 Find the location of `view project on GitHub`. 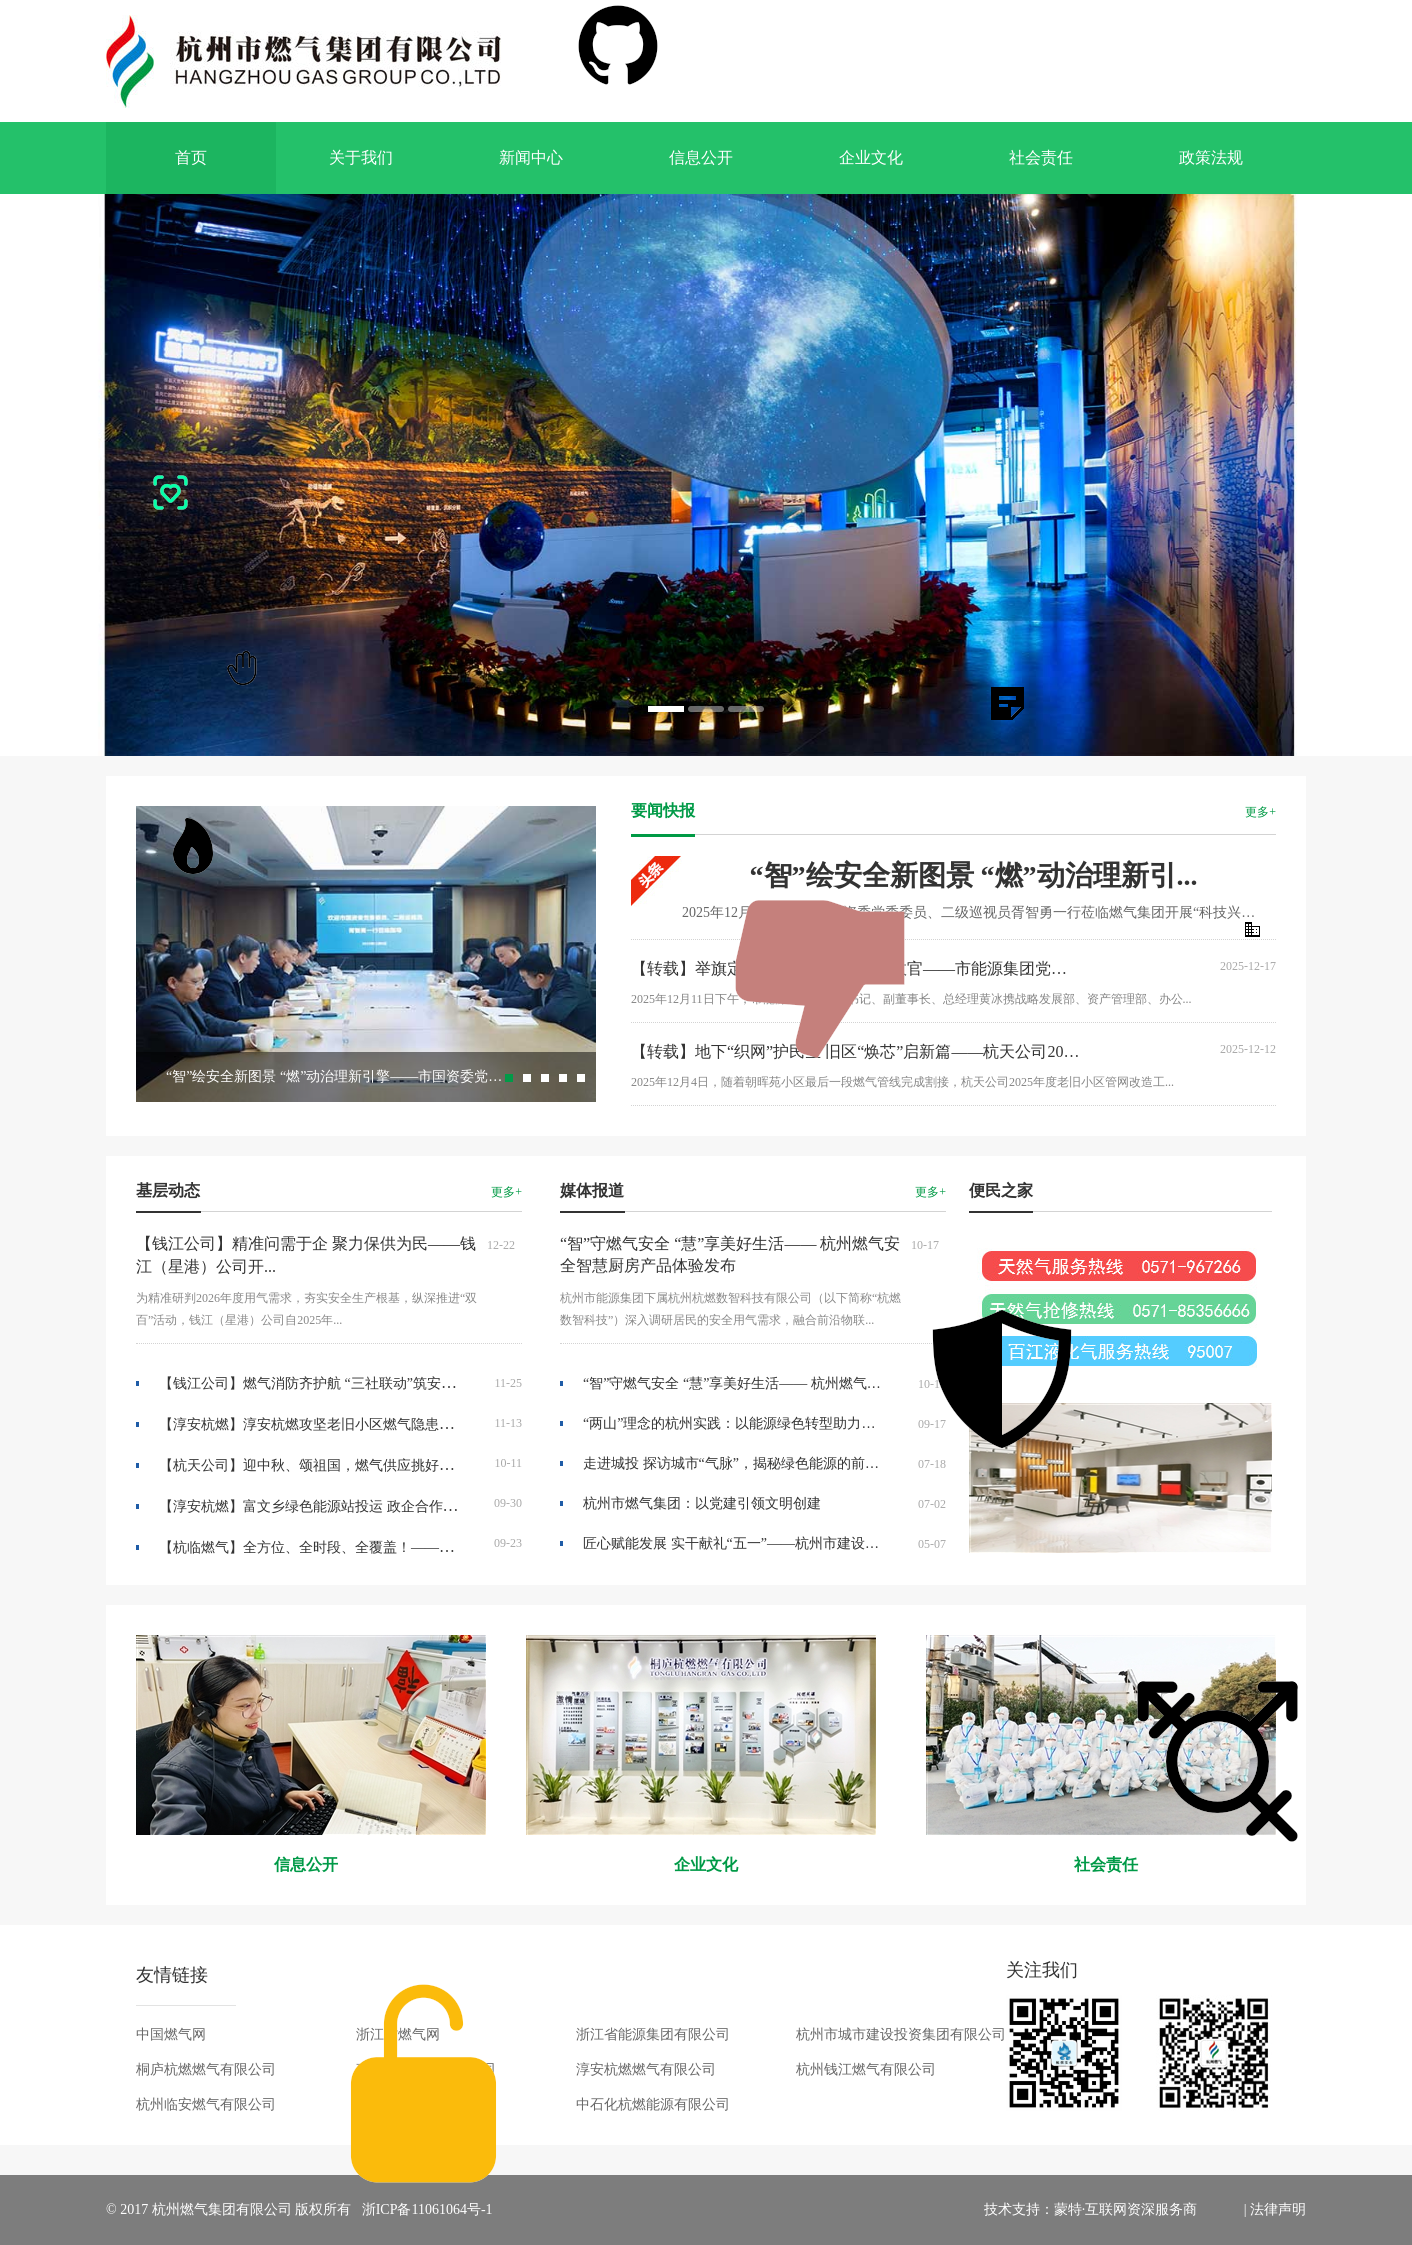

view project on GitHub is located at coordinates (618, 45).